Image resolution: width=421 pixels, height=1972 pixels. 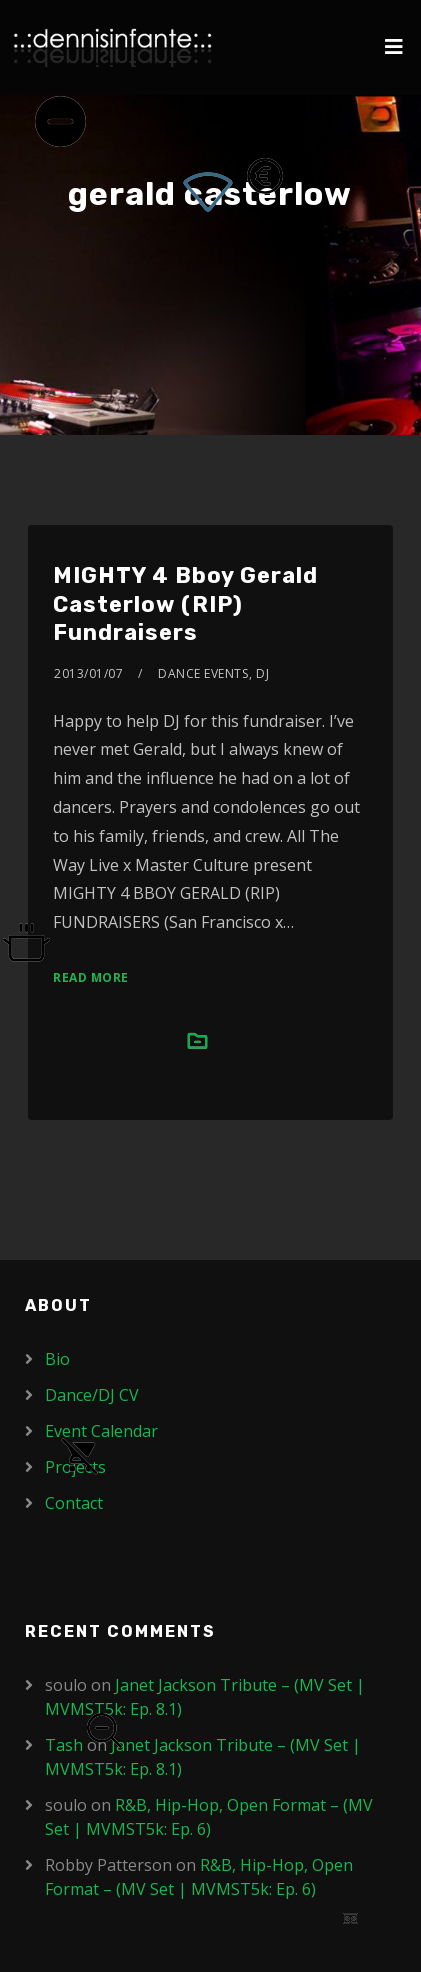 I want to click on remove an item from a list, so click(x=60, y=121).